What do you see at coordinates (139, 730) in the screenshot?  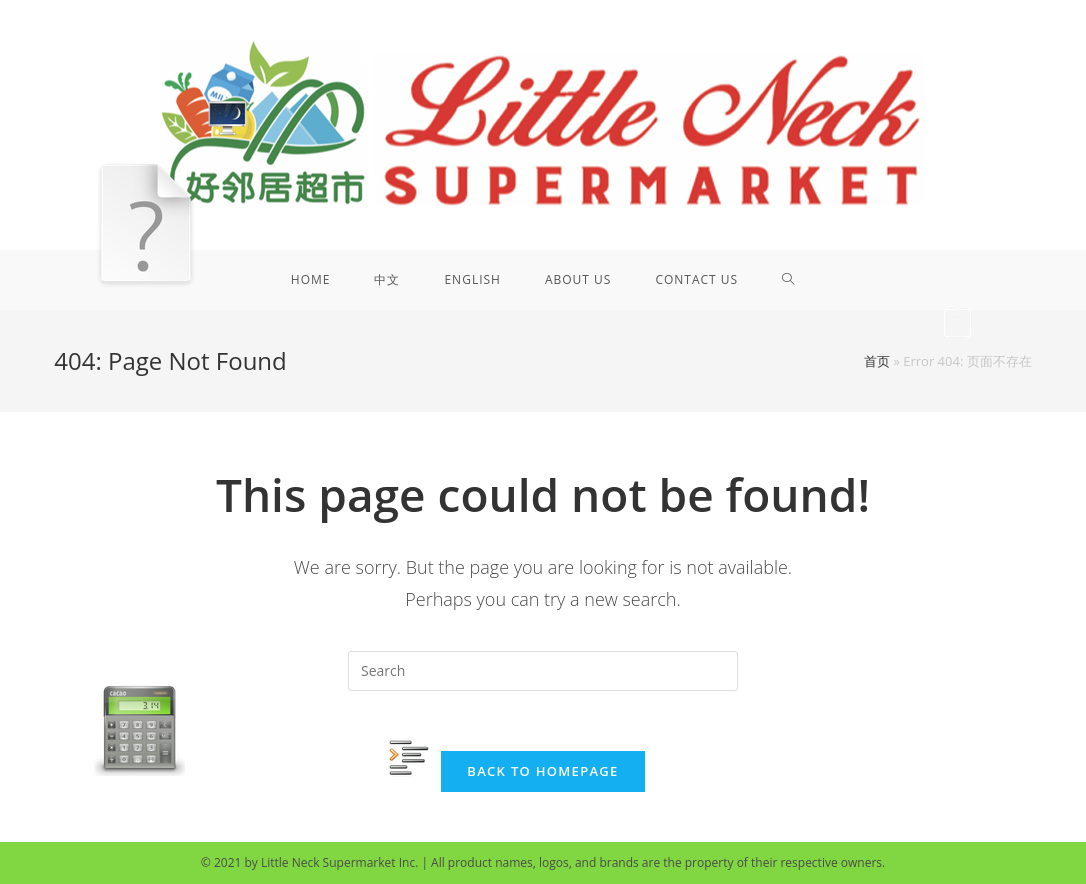 I see `open the calculator app` at bounding box center [139, 730].